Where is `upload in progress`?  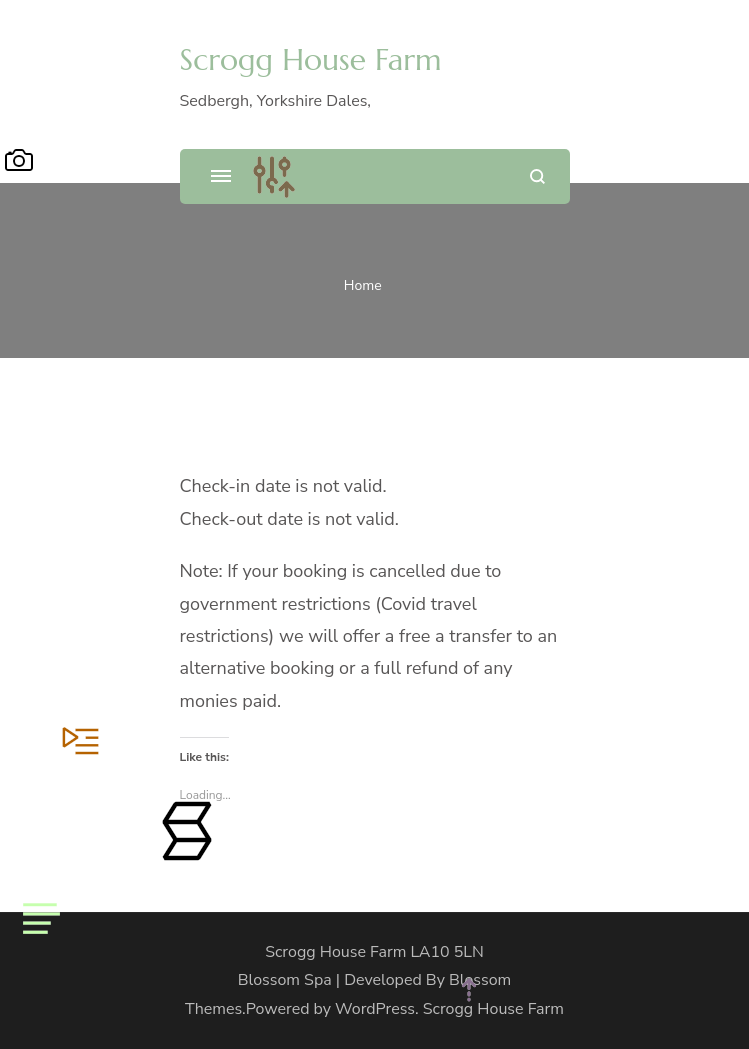 upload in progress is located at coordinates (469, 990).